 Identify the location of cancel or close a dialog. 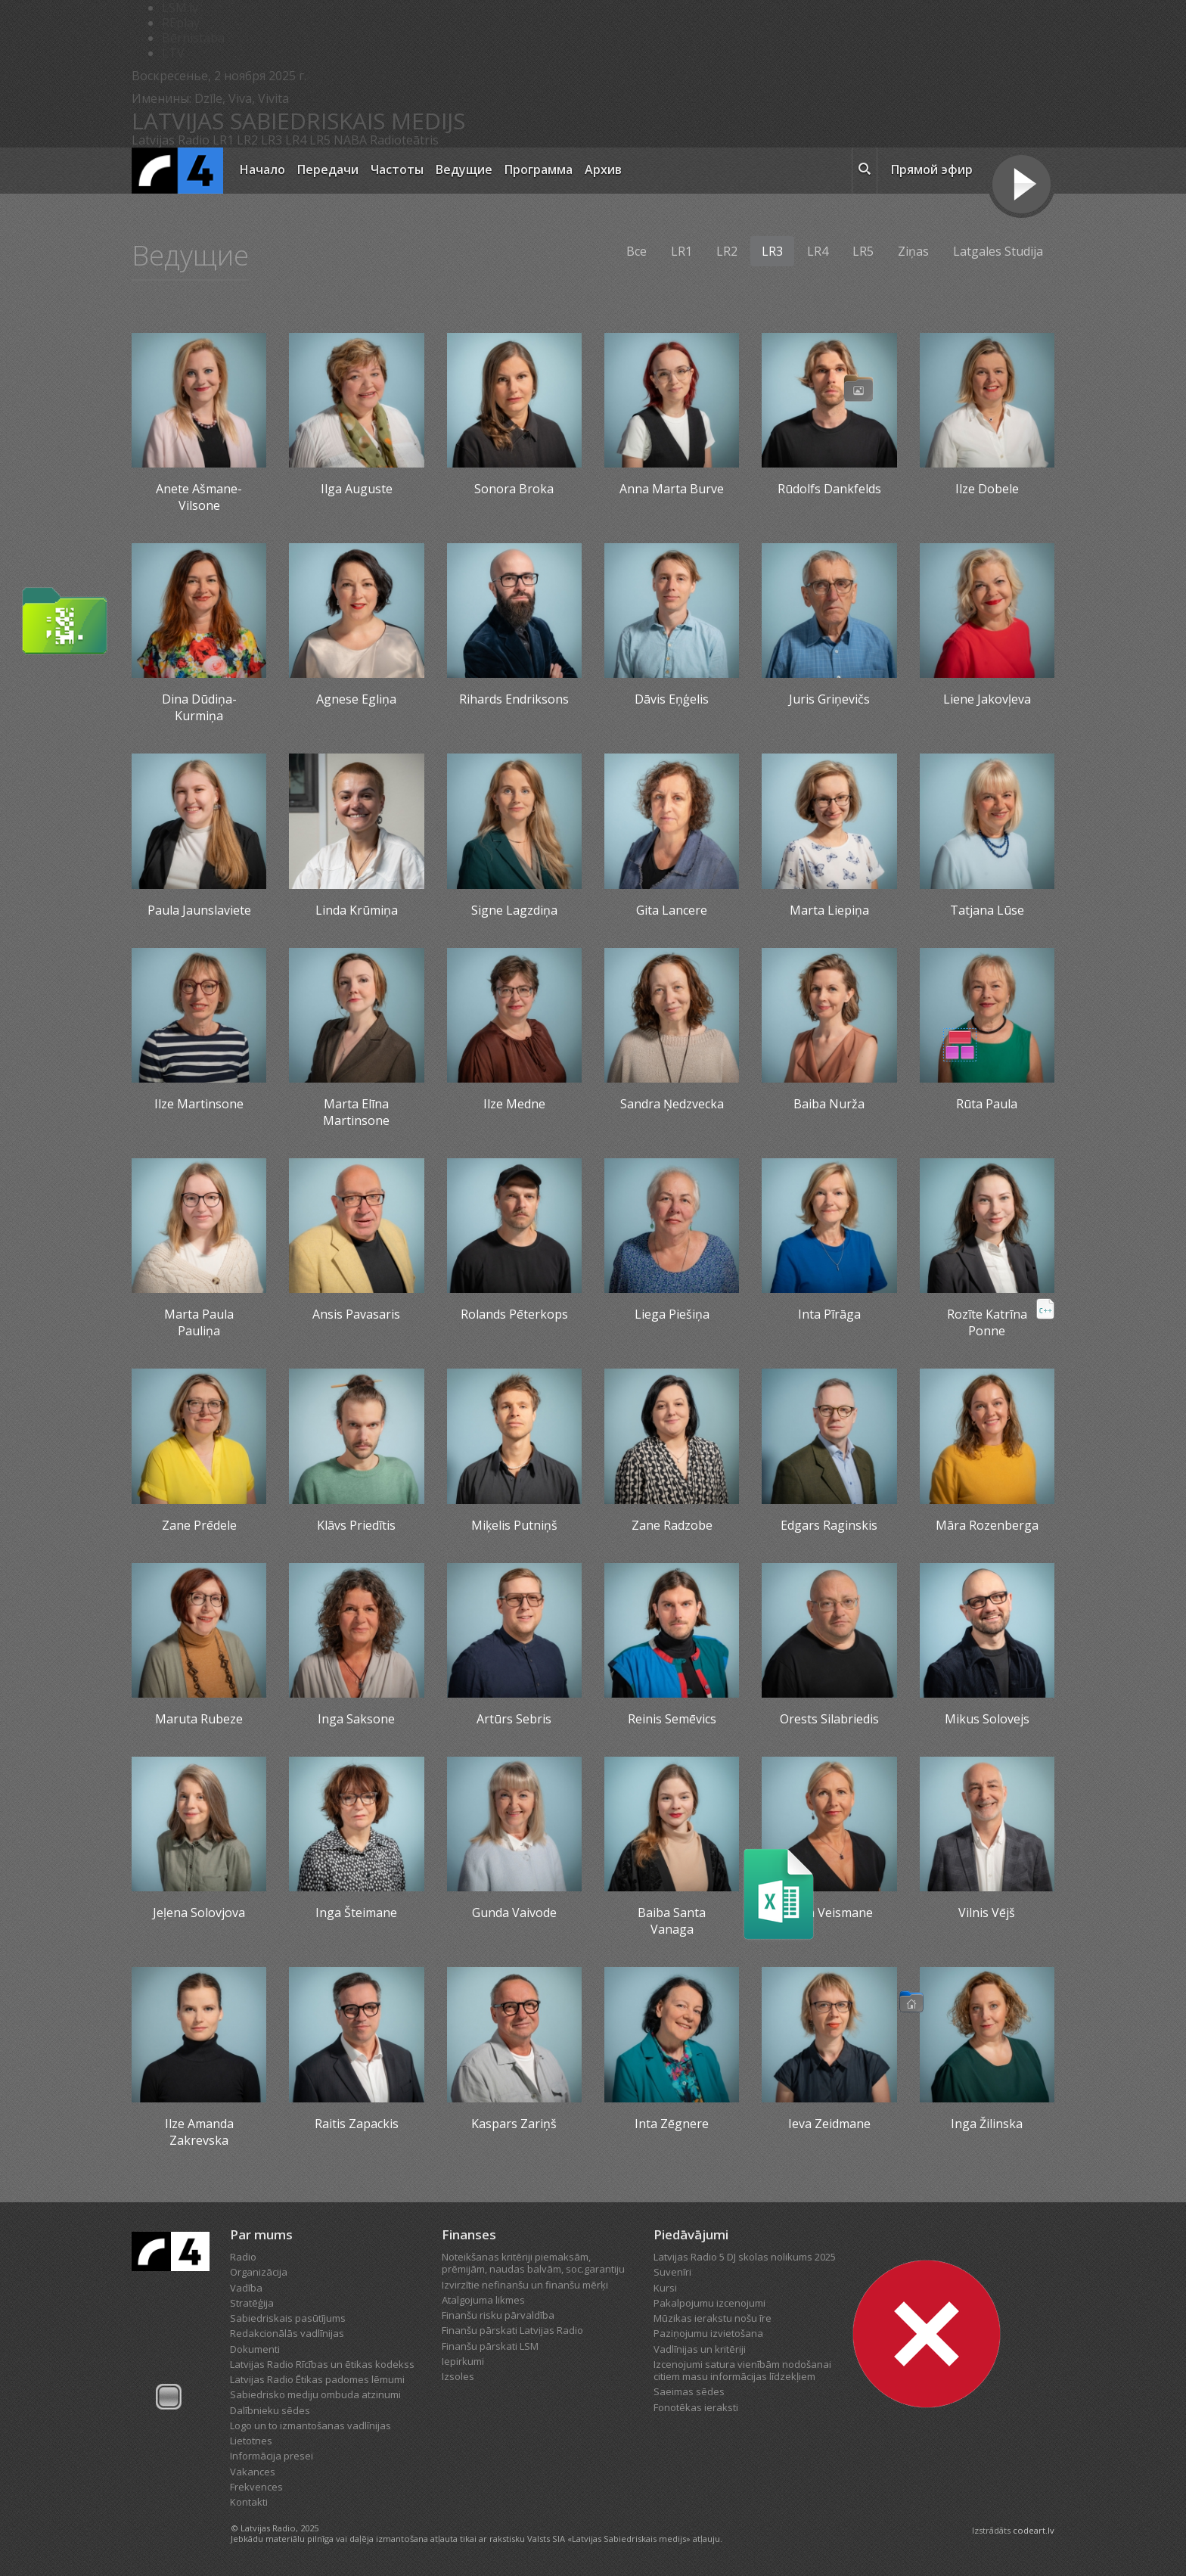
(927, 2334).